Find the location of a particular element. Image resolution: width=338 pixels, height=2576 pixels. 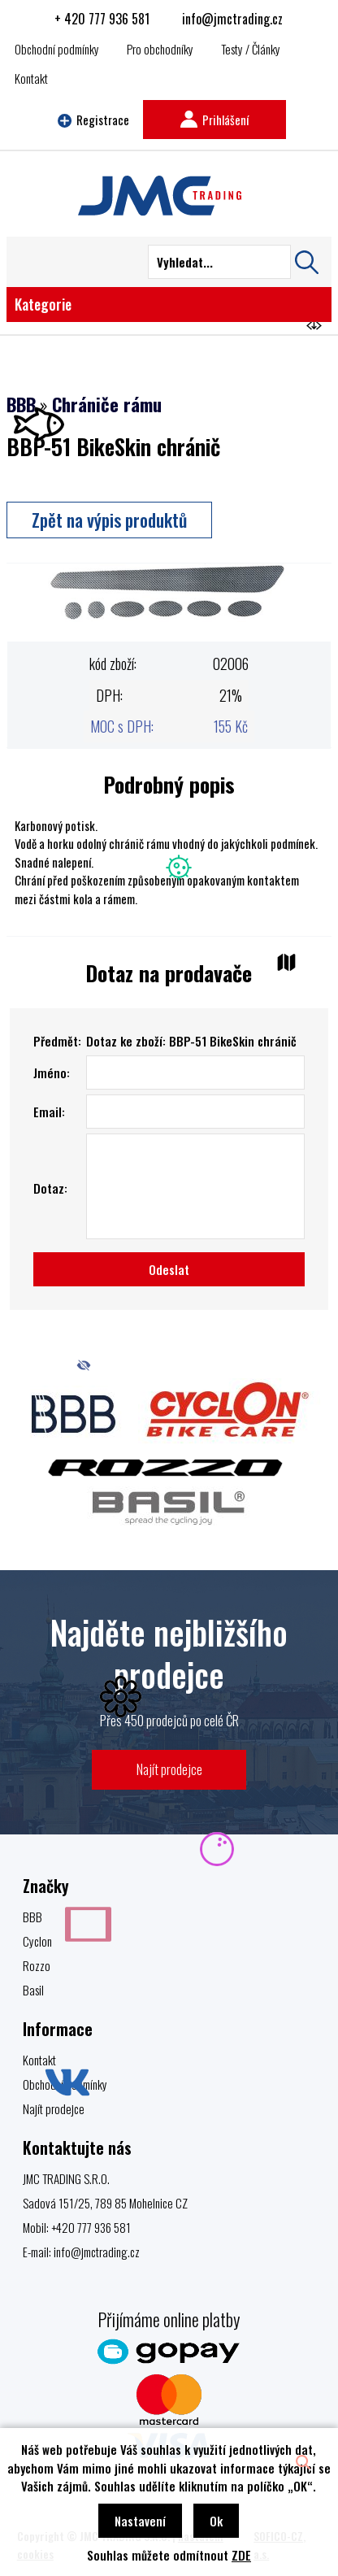

search for content or items is located at coordinates (303, 2462).